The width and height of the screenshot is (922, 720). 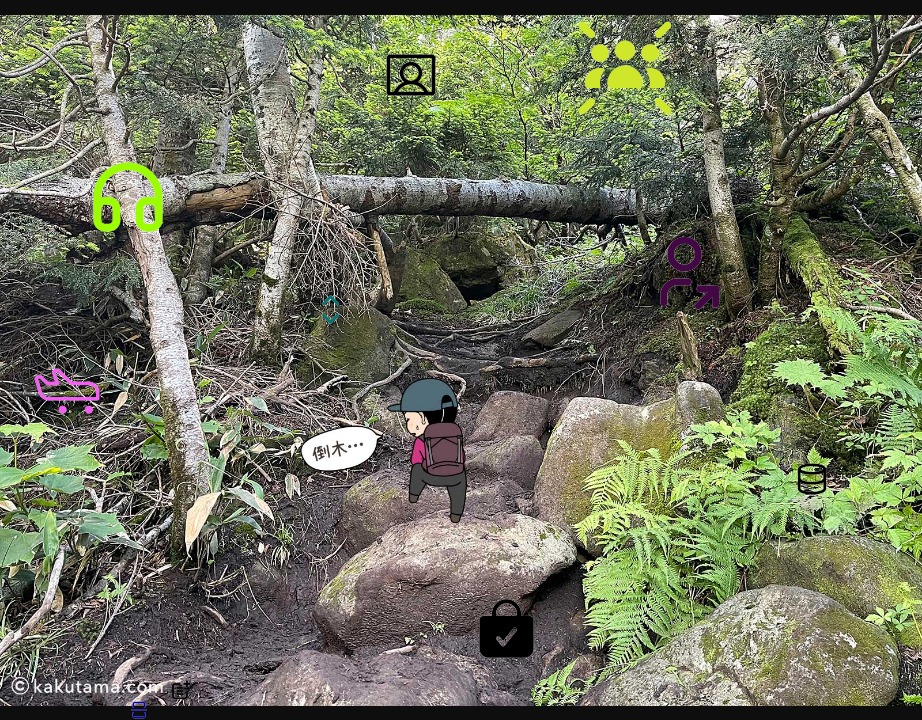 What do you see at coordinates (684, 271) in the screenshot?
I see `share a user profile` at bounding box center [684, 271].